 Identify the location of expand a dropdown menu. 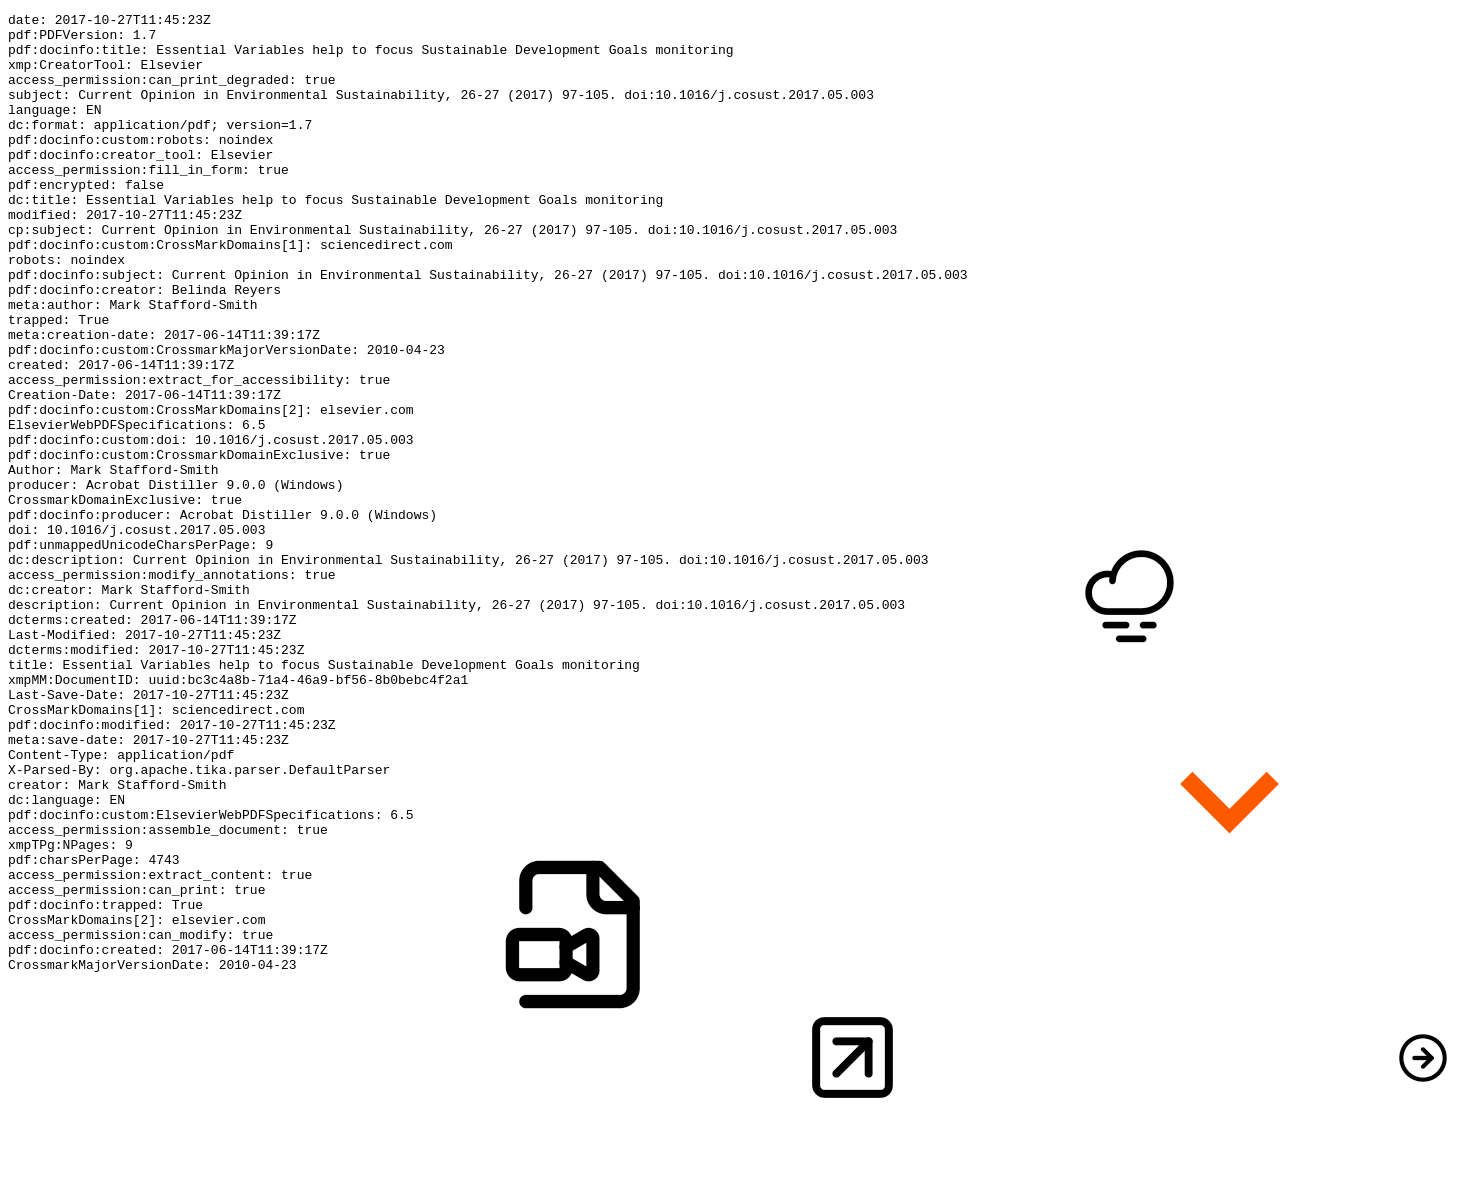
(1229, 801).